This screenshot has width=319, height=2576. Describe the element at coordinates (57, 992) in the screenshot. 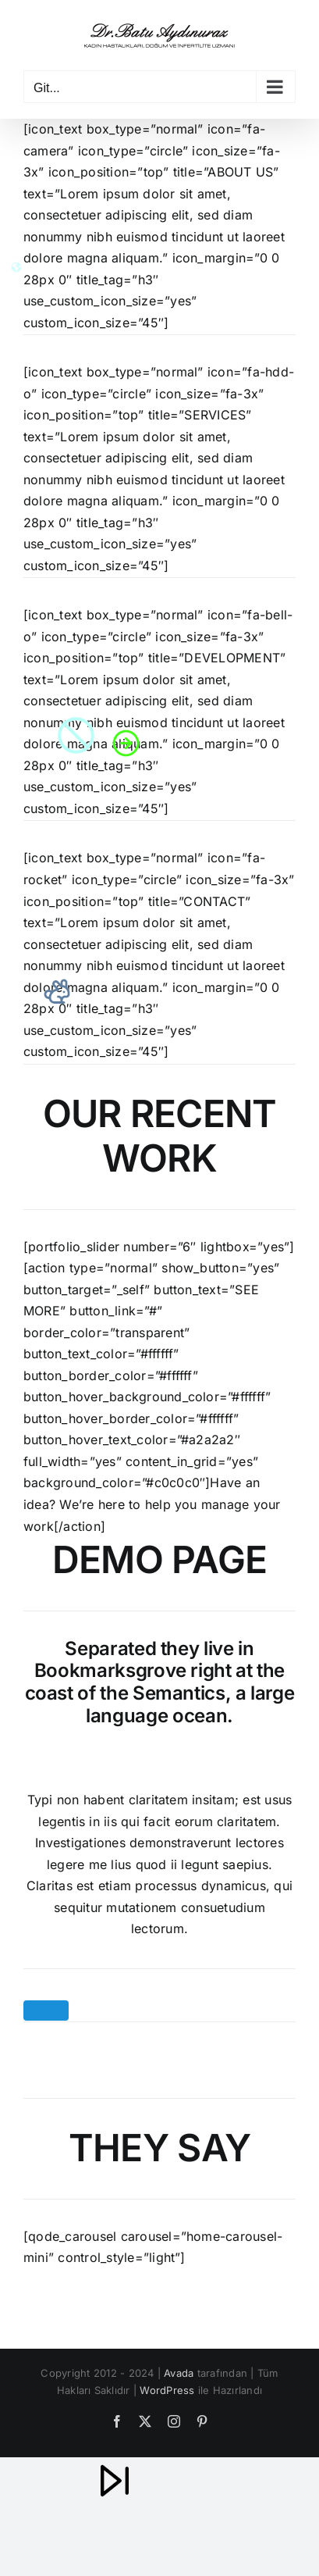

I see `indicates fast or quick mode` at that location.